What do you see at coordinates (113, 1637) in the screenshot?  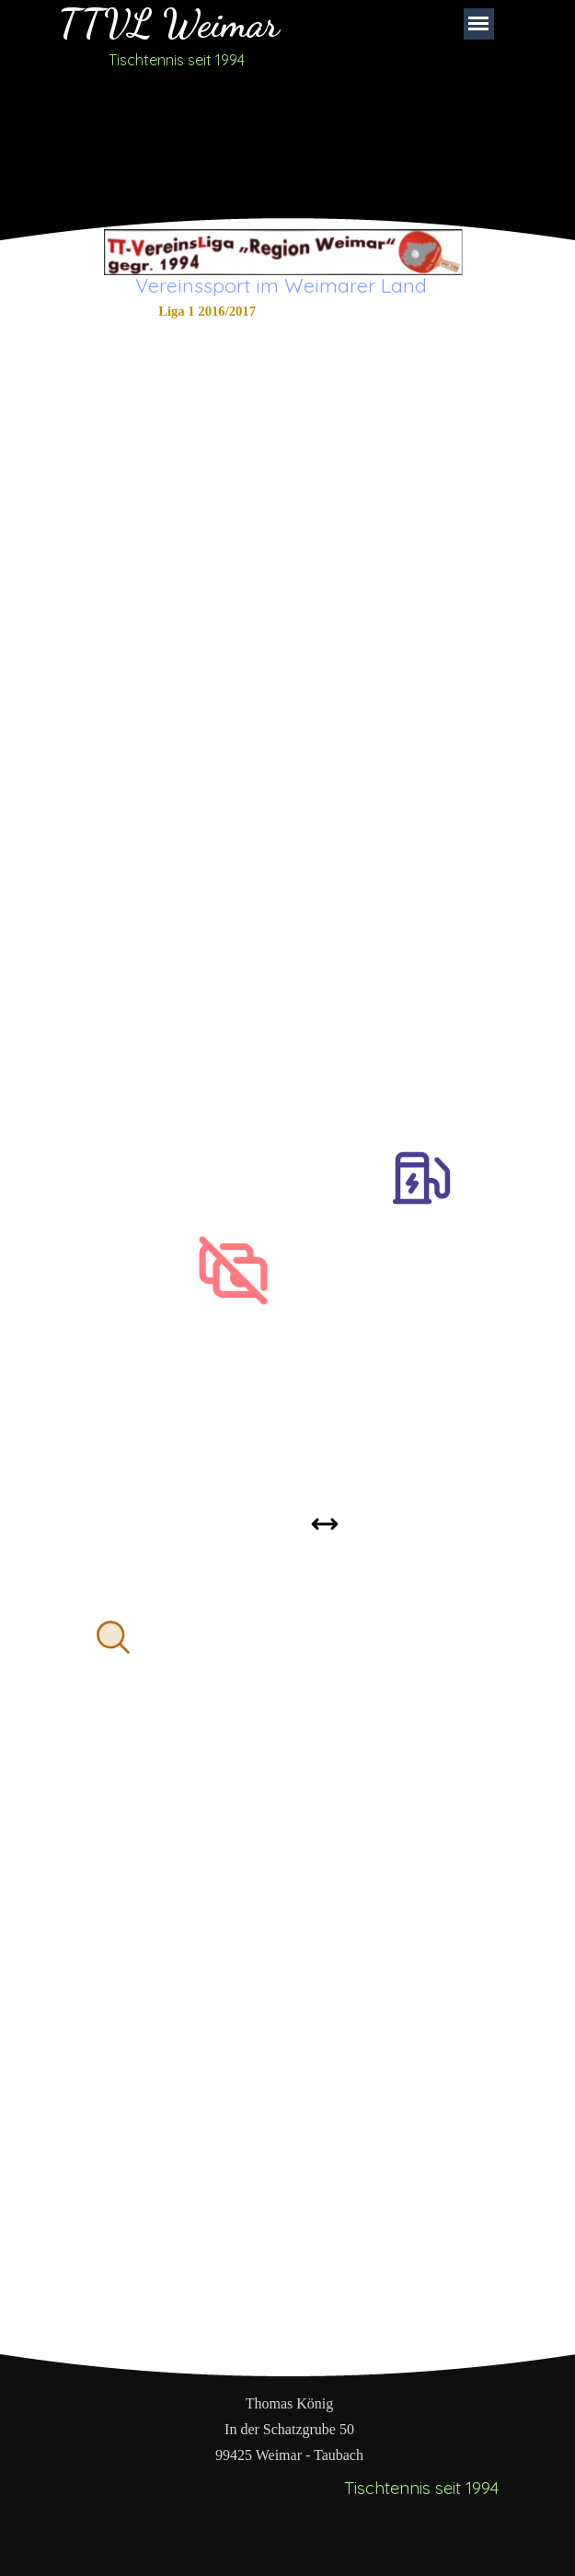 I see `search for content or items` at bounding box center [113, 1637].